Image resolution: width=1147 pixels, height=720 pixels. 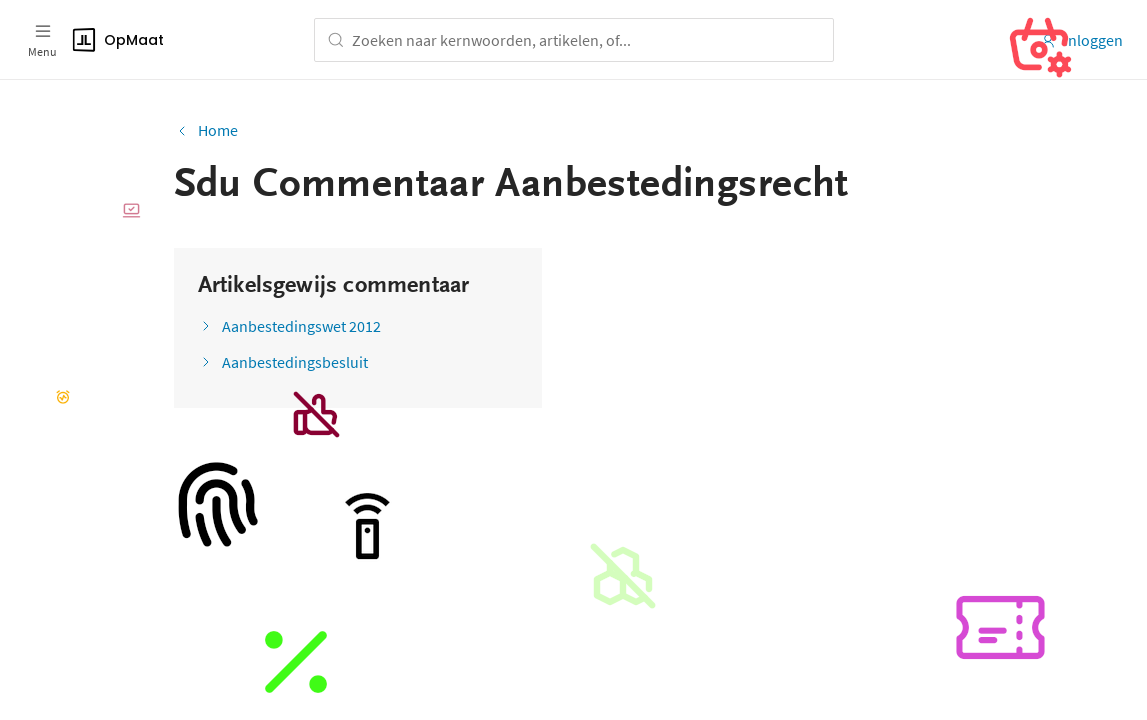 What do you see at coordinates (1039, 44) in the screenshot?
I see `access shopping basket settings` at bounding box center [1039, 44].